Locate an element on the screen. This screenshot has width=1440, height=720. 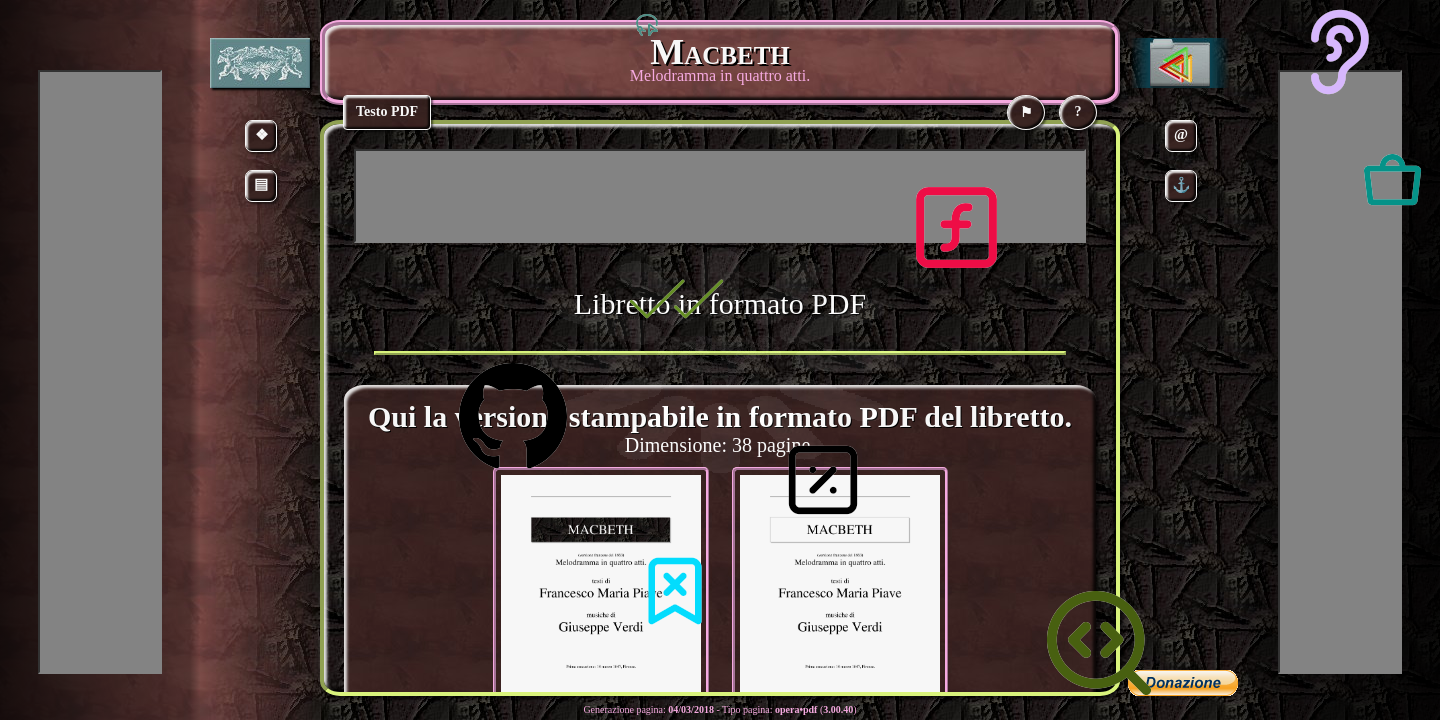
view your shopping bag is located at coordinates (1392, 182).